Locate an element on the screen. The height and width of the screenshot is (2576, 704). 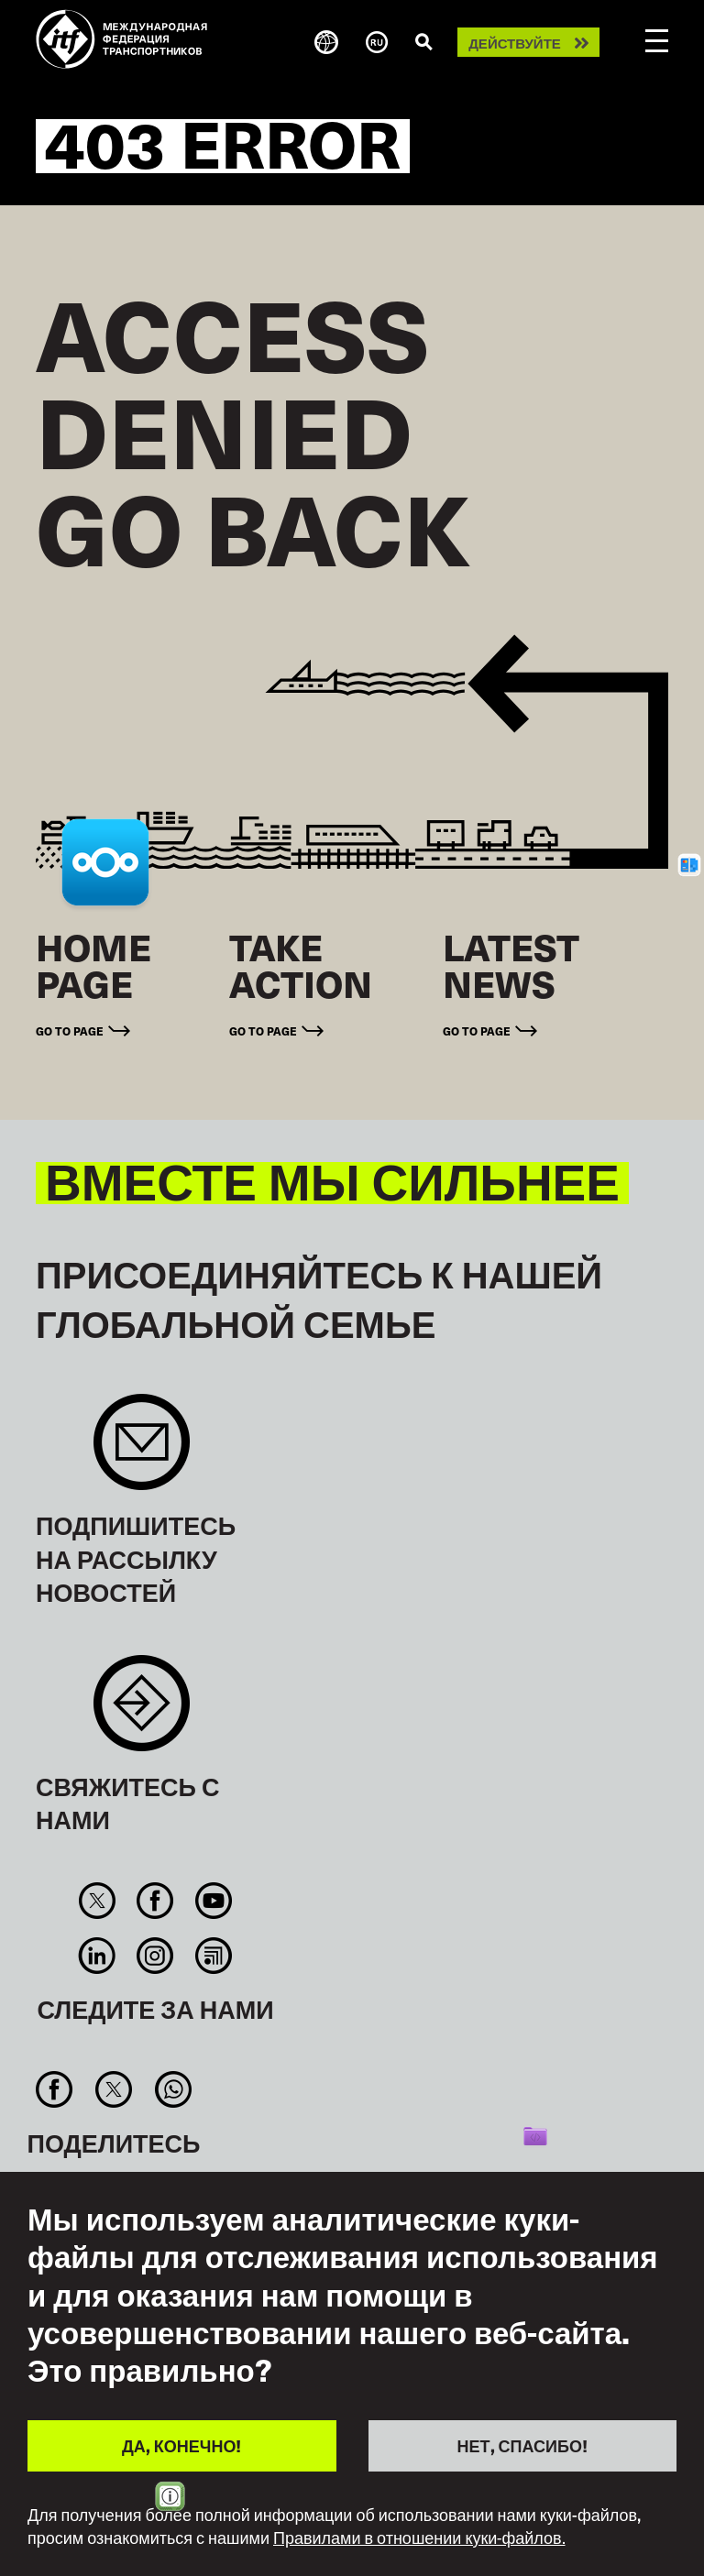
view hardware information and system specs is located at coordinates (170, 2496).